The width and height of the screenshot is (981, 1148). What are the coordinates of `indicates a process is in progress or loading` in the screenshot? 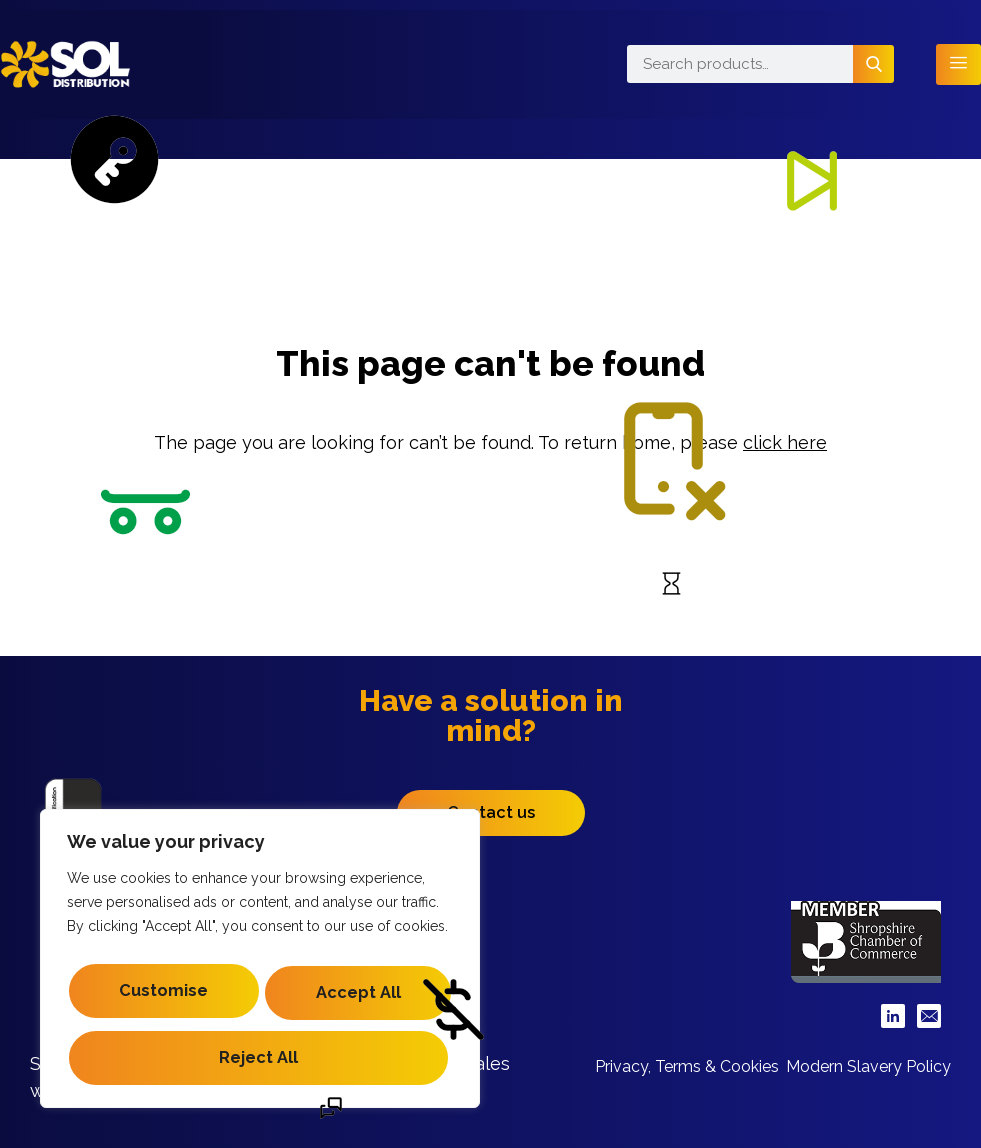 It's located at (671, 583).